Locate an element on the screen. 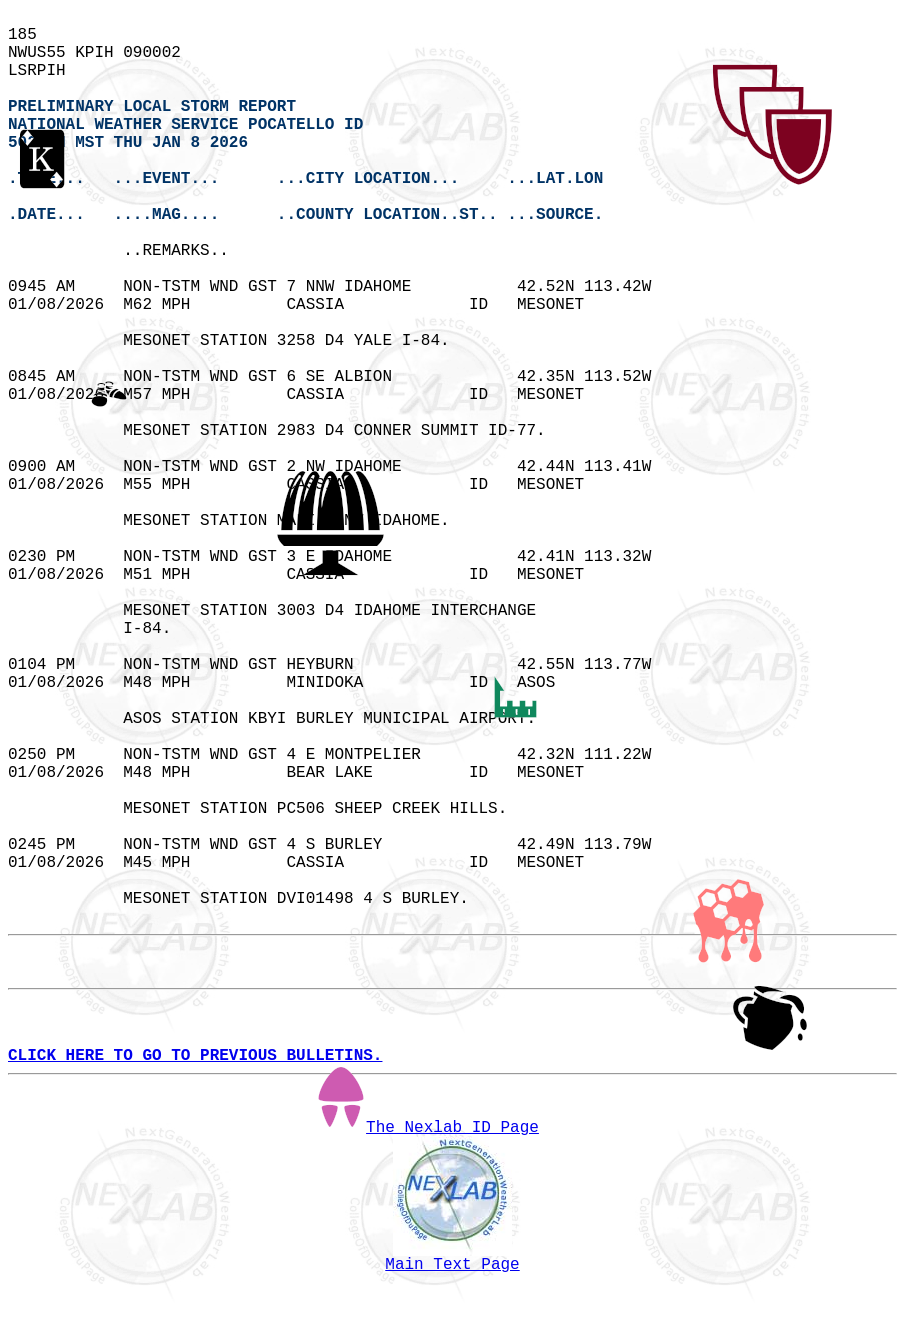 This screenshot has height=1323, width=905. dessert or sweet treat category in a game menu is located at coordinates (330, 516).